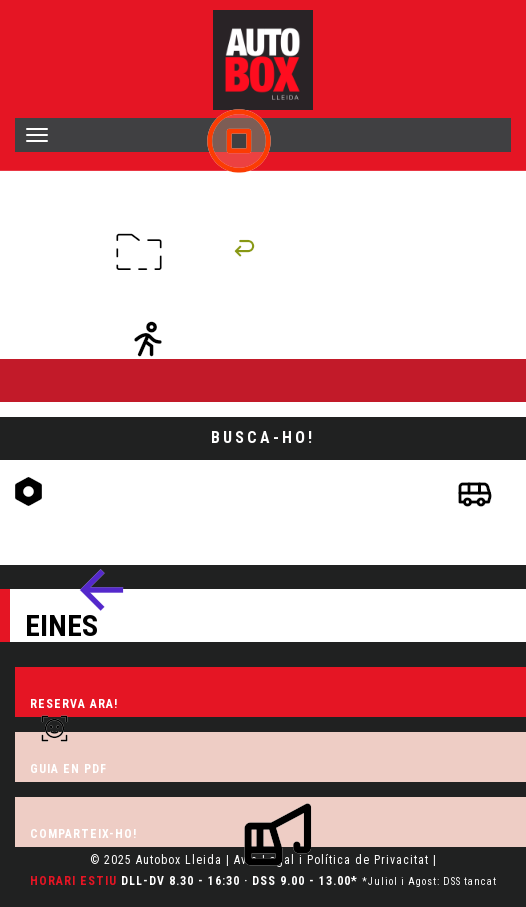 The image size is (526, 907). What do you see at coordinates (239, 141) in the screenshot?
I see `stop media playback` at bounding box center [239, 141].